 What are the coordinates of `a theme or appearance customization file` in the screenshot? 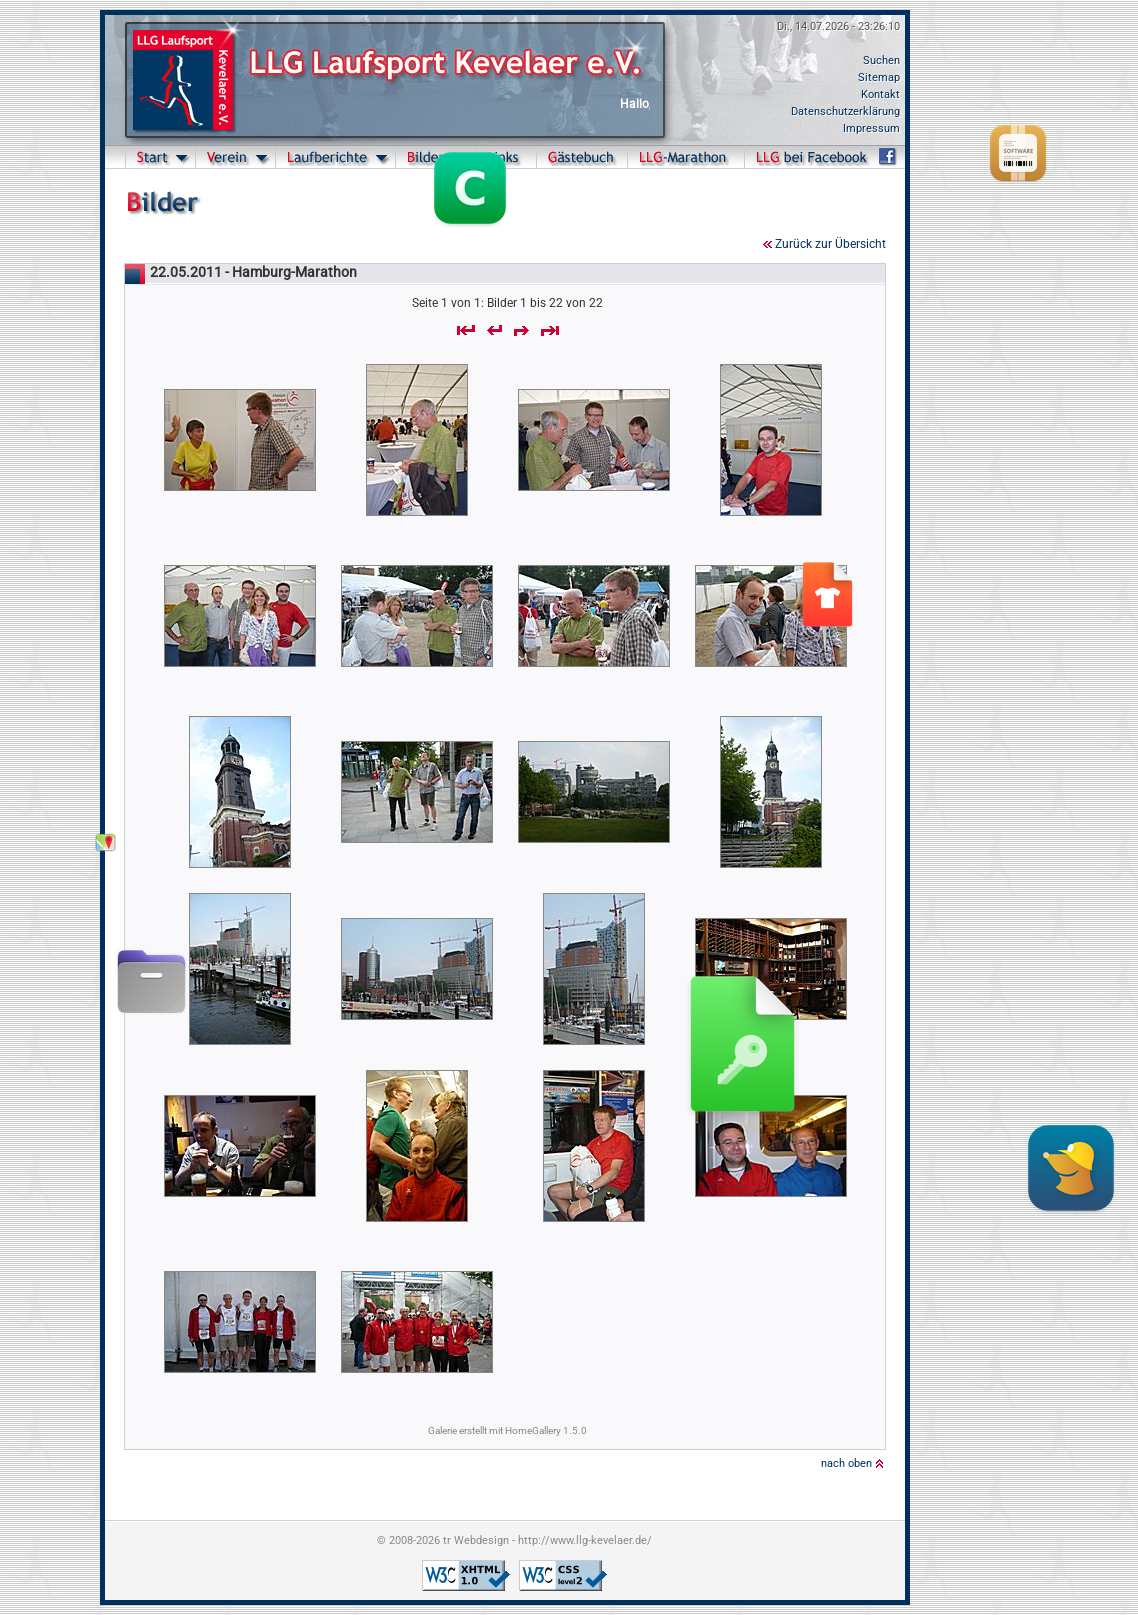 It's located at (827, 595).